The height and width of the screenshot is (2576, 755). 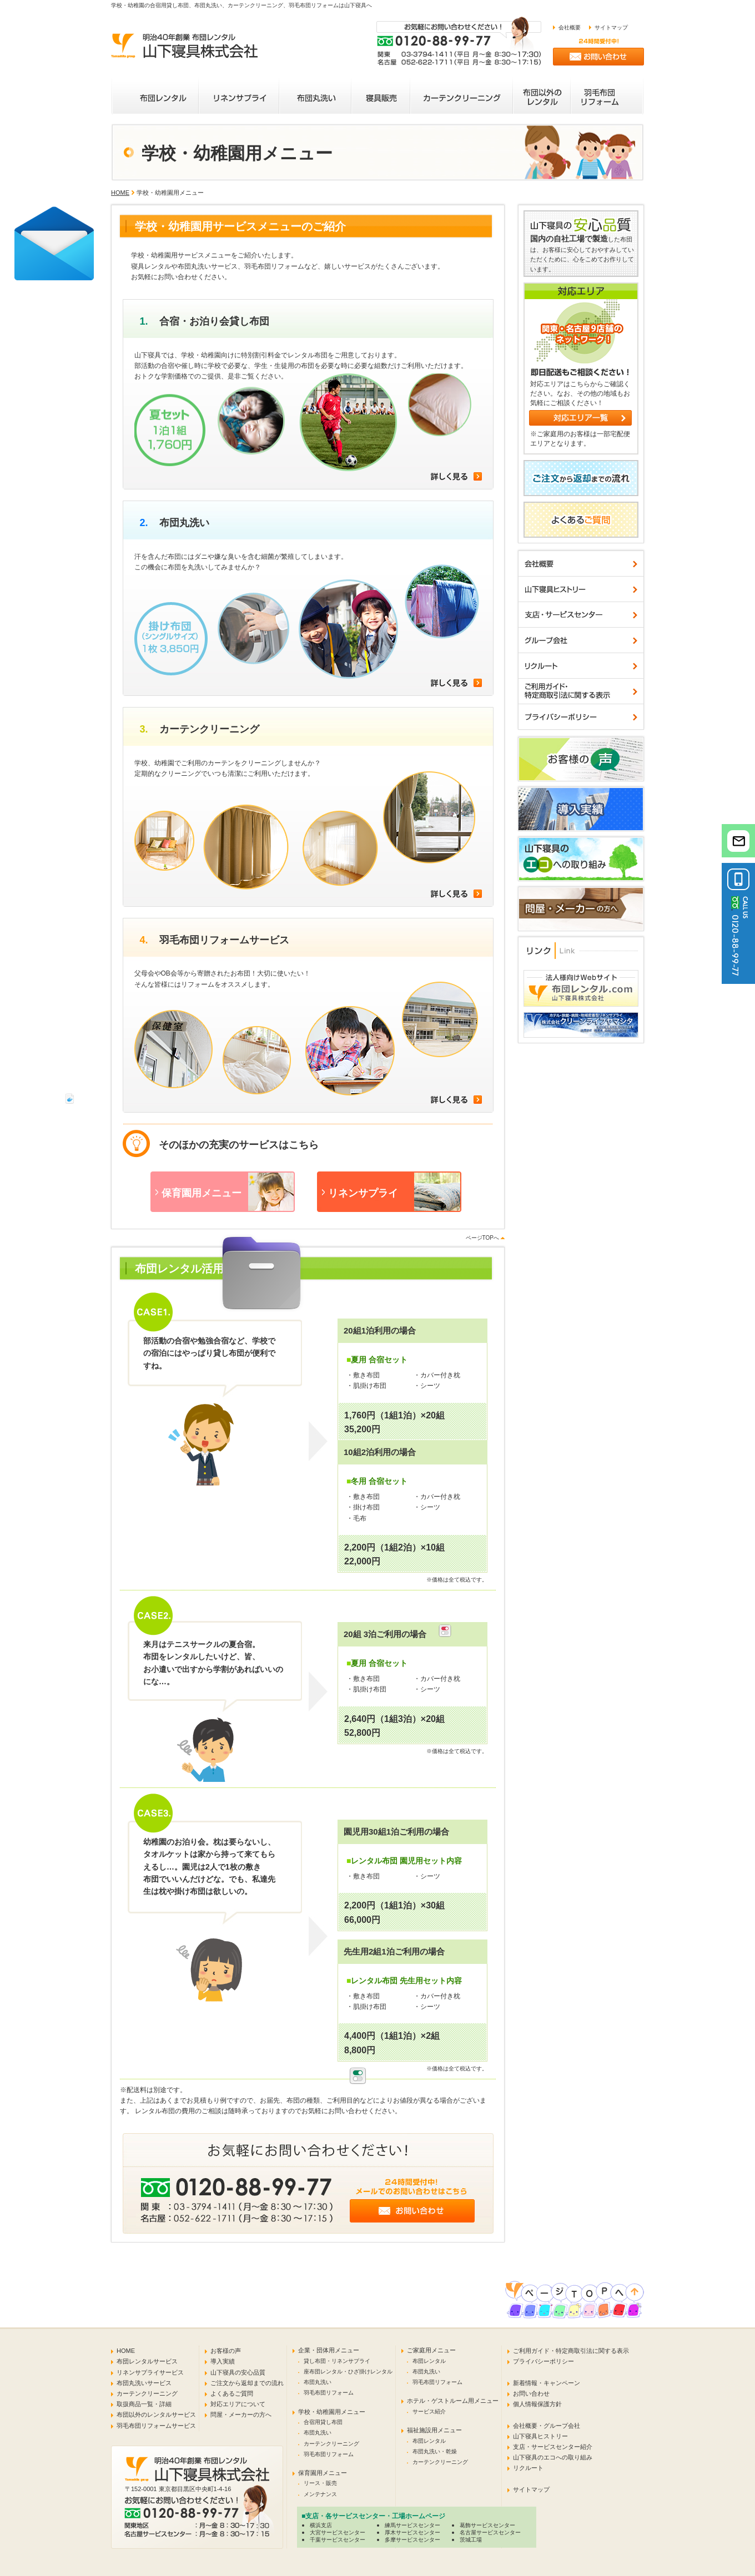 What do you see at coordinates (445, 1630) in the screenshot?
I see `open desktop preferences or settings` at bounding box center [445, 1630].